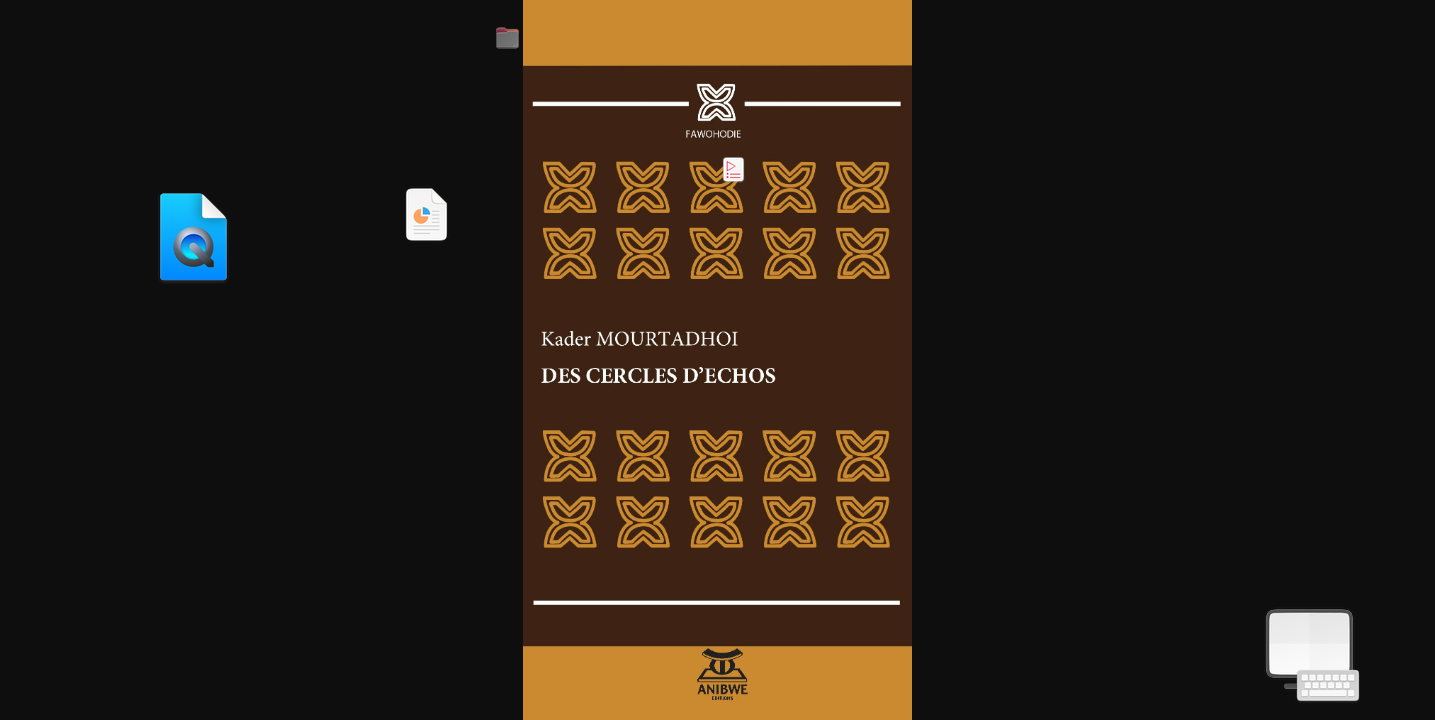  What do you see at coordinates (733, 169) in the screenshot?
I see `an mp3 playlist file` at bounding box center [733, 169].